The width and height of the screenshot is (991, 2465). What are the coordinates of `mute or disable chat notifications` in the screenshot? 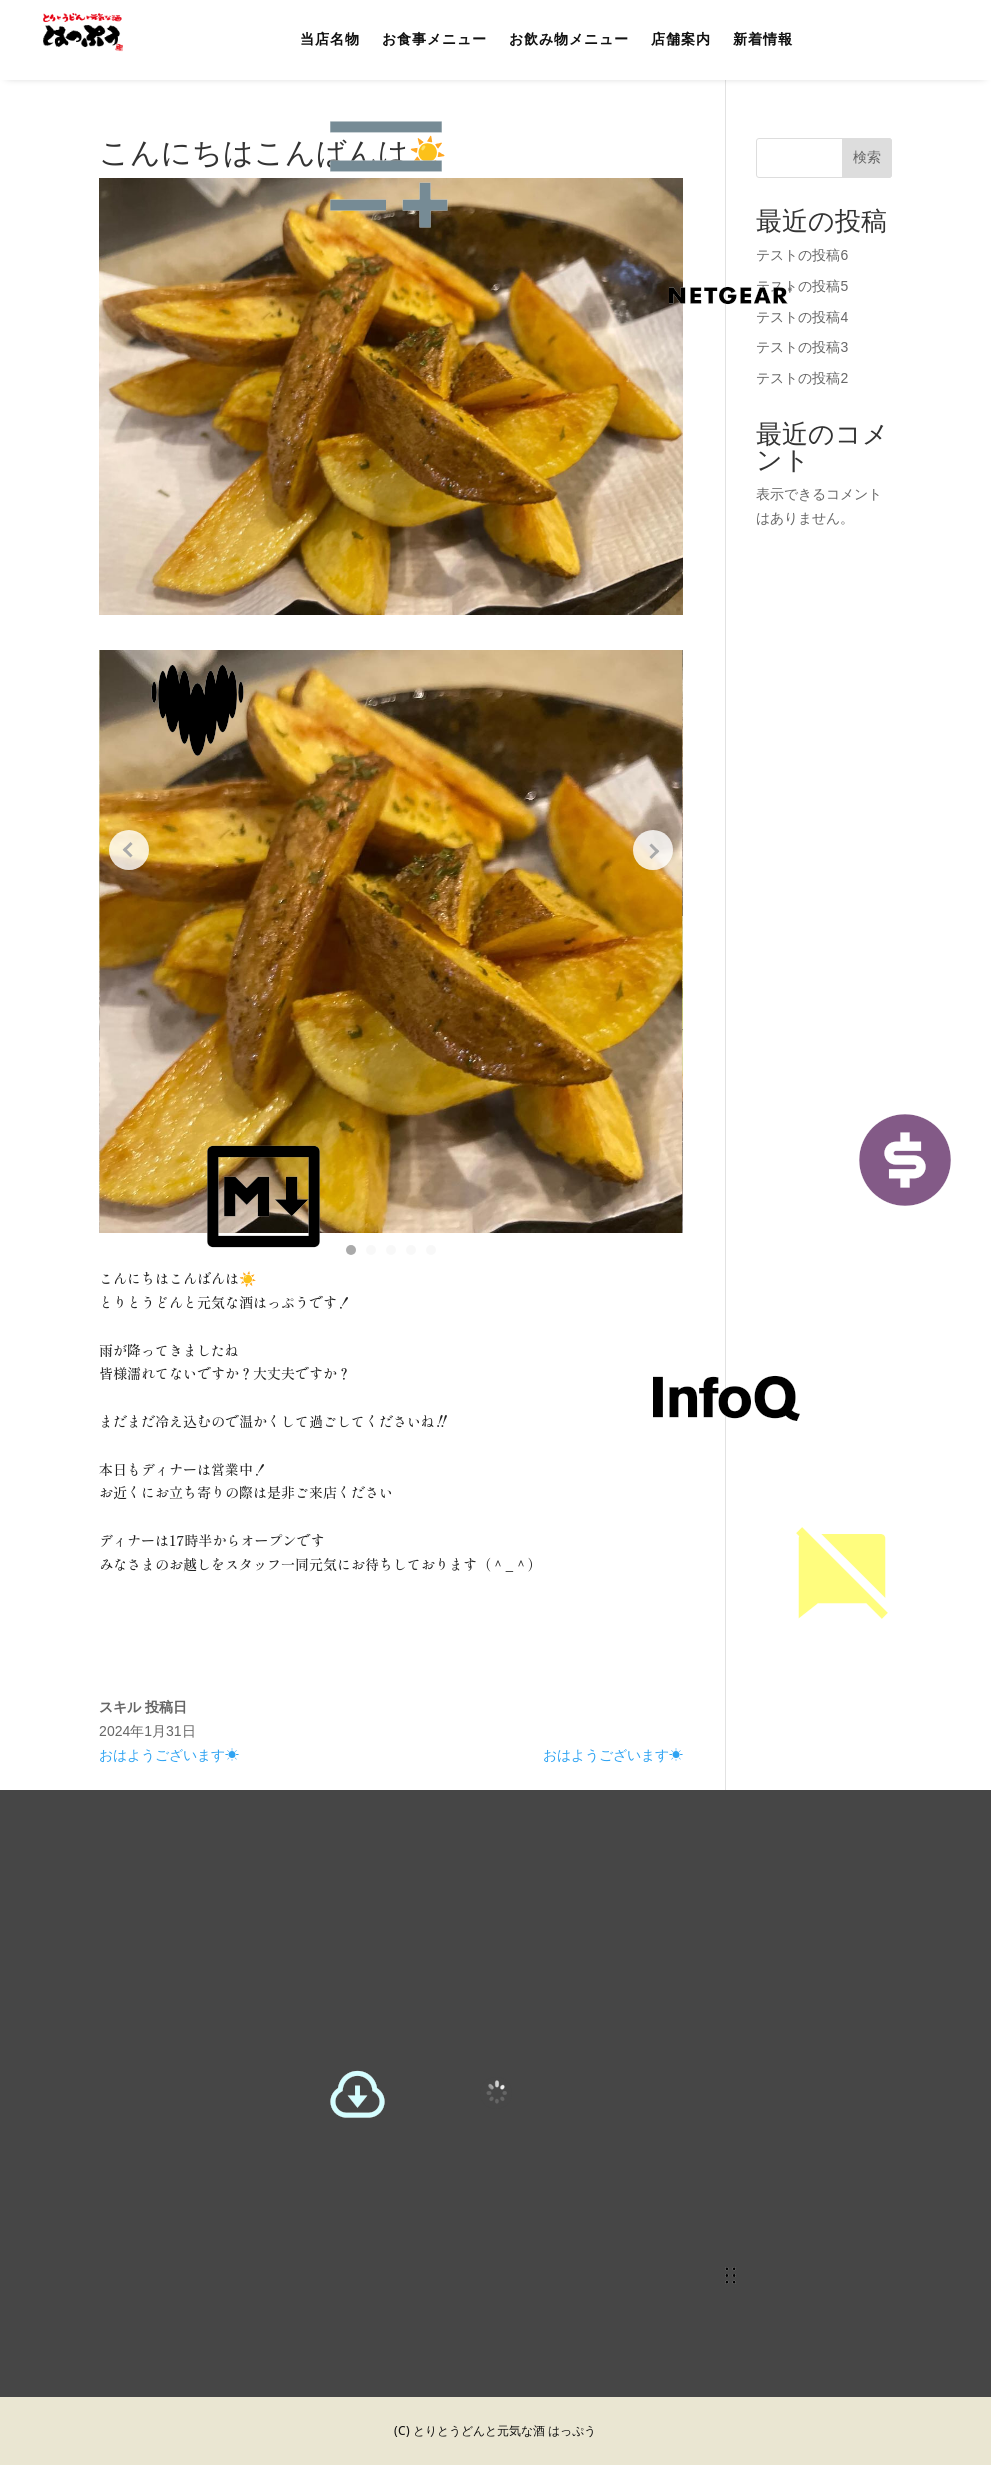 It's located at (842, 1573).